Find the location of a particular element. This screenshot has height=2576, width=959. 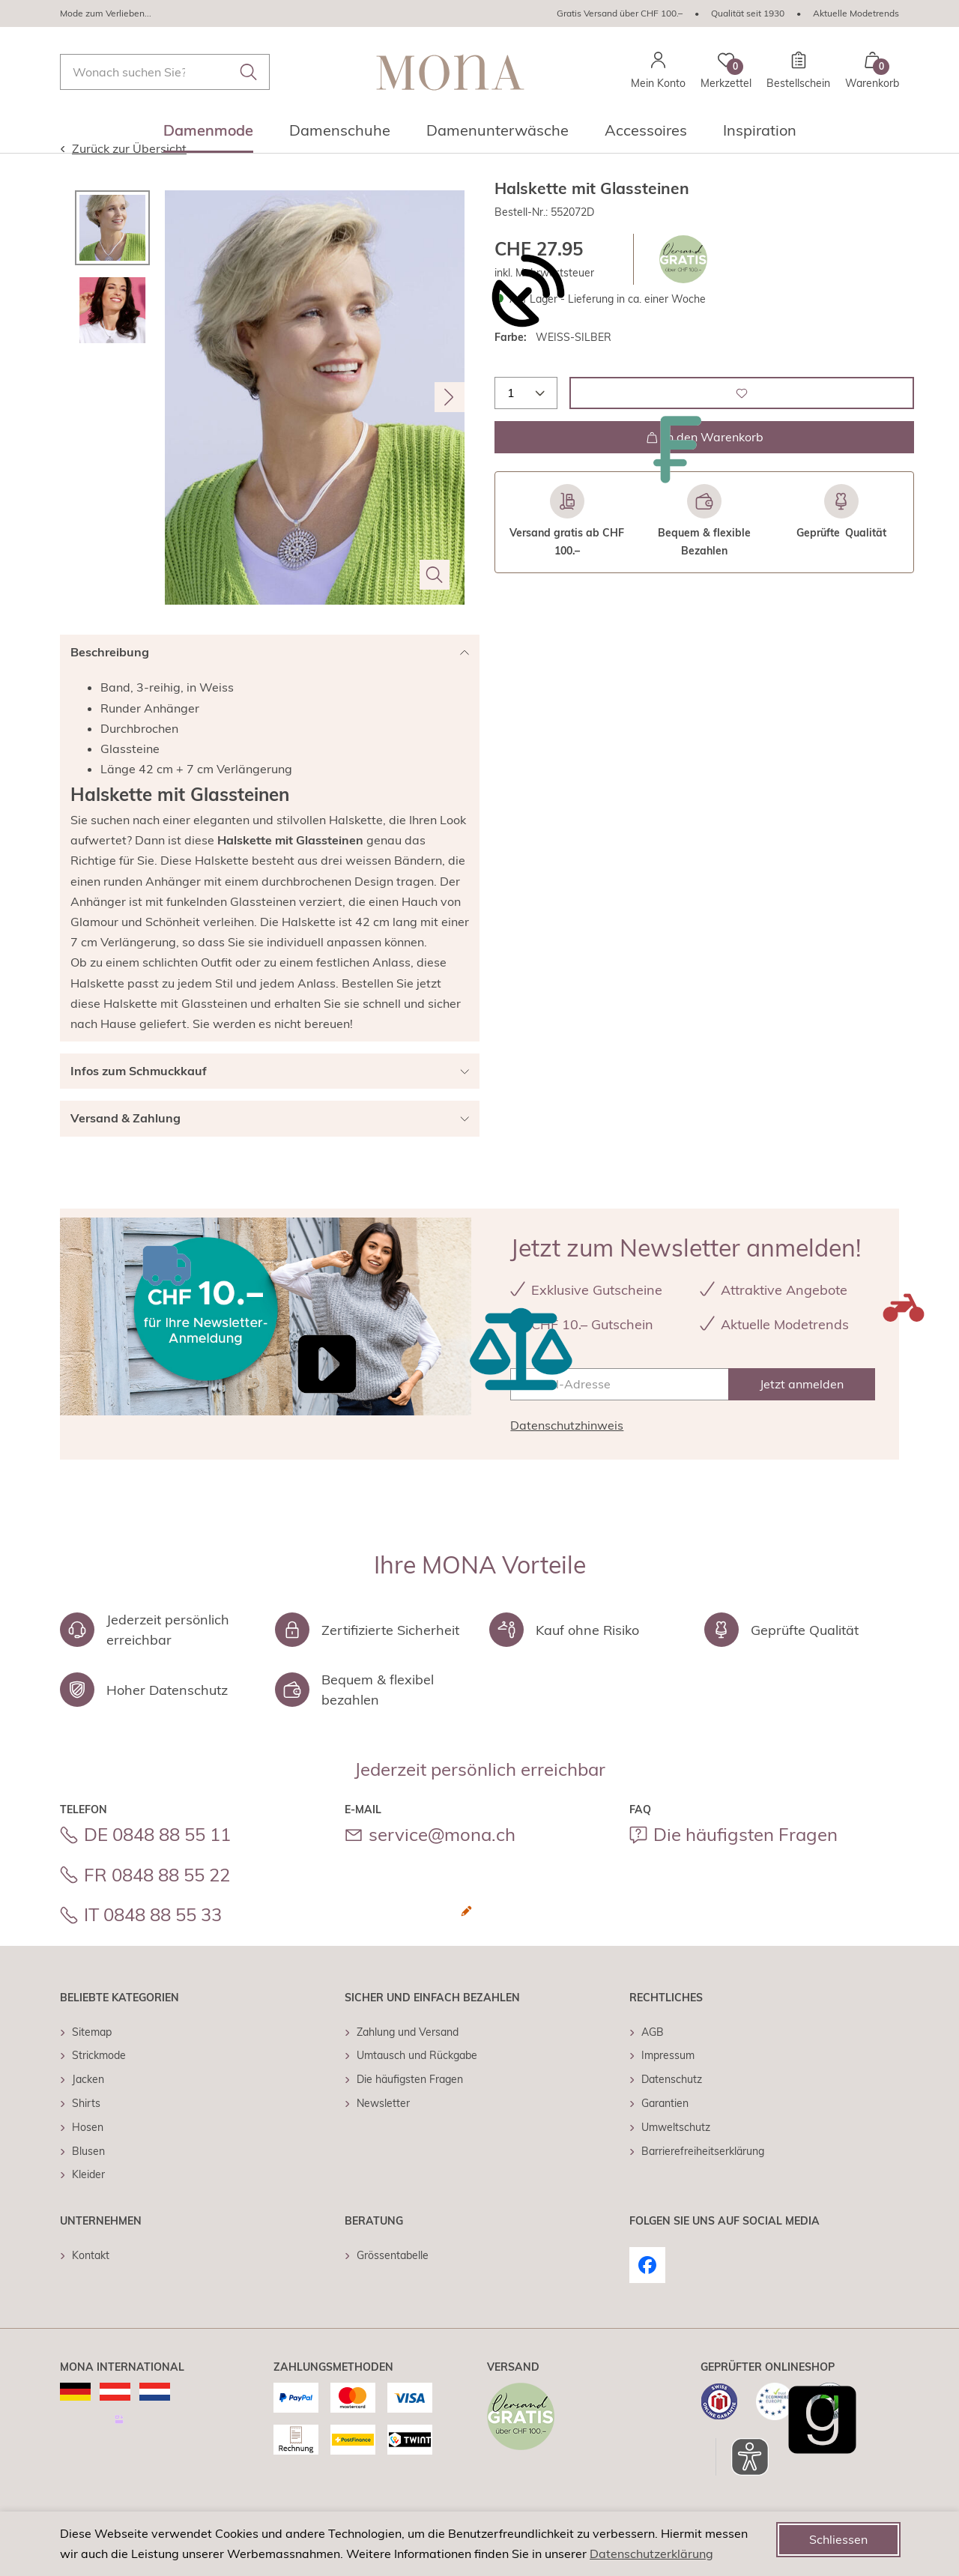

view successor node in a flowchart or diagram is located at coordinates (119, 2419).